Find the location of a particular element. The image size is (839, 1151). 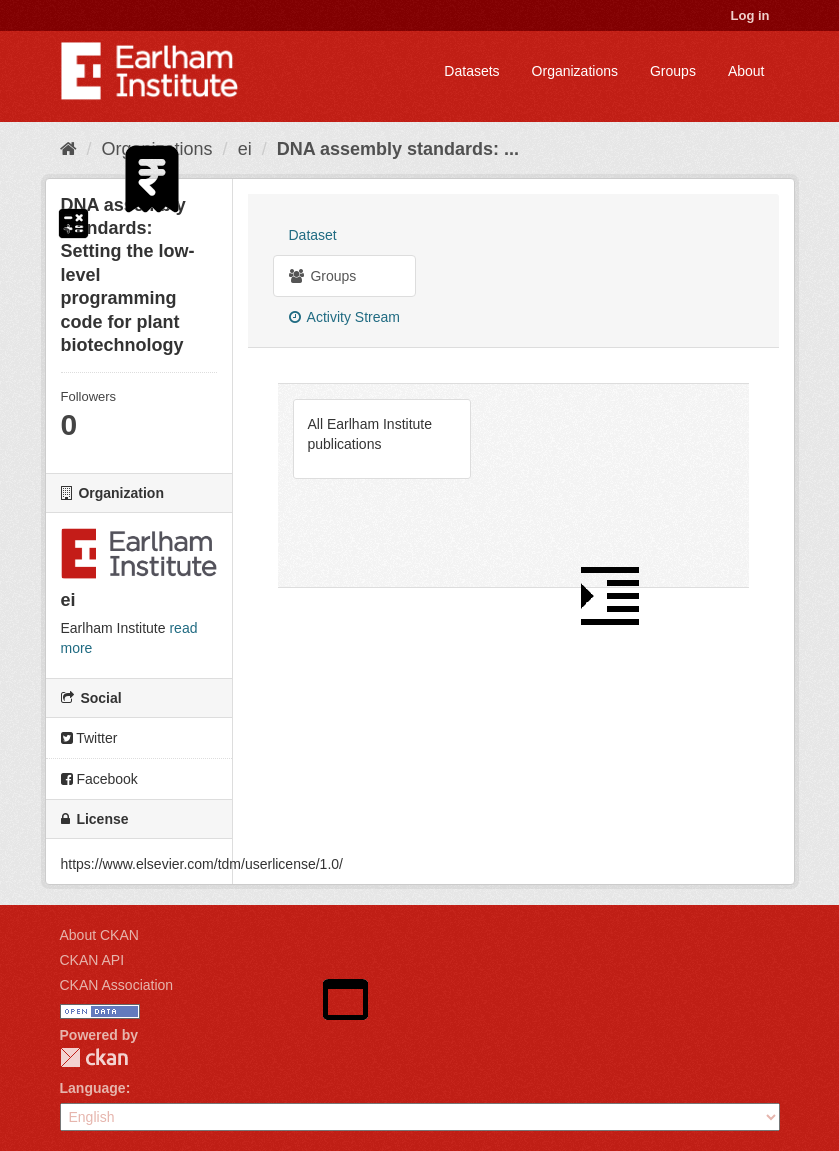

open the calculator app is located at coordinates (73, 223).